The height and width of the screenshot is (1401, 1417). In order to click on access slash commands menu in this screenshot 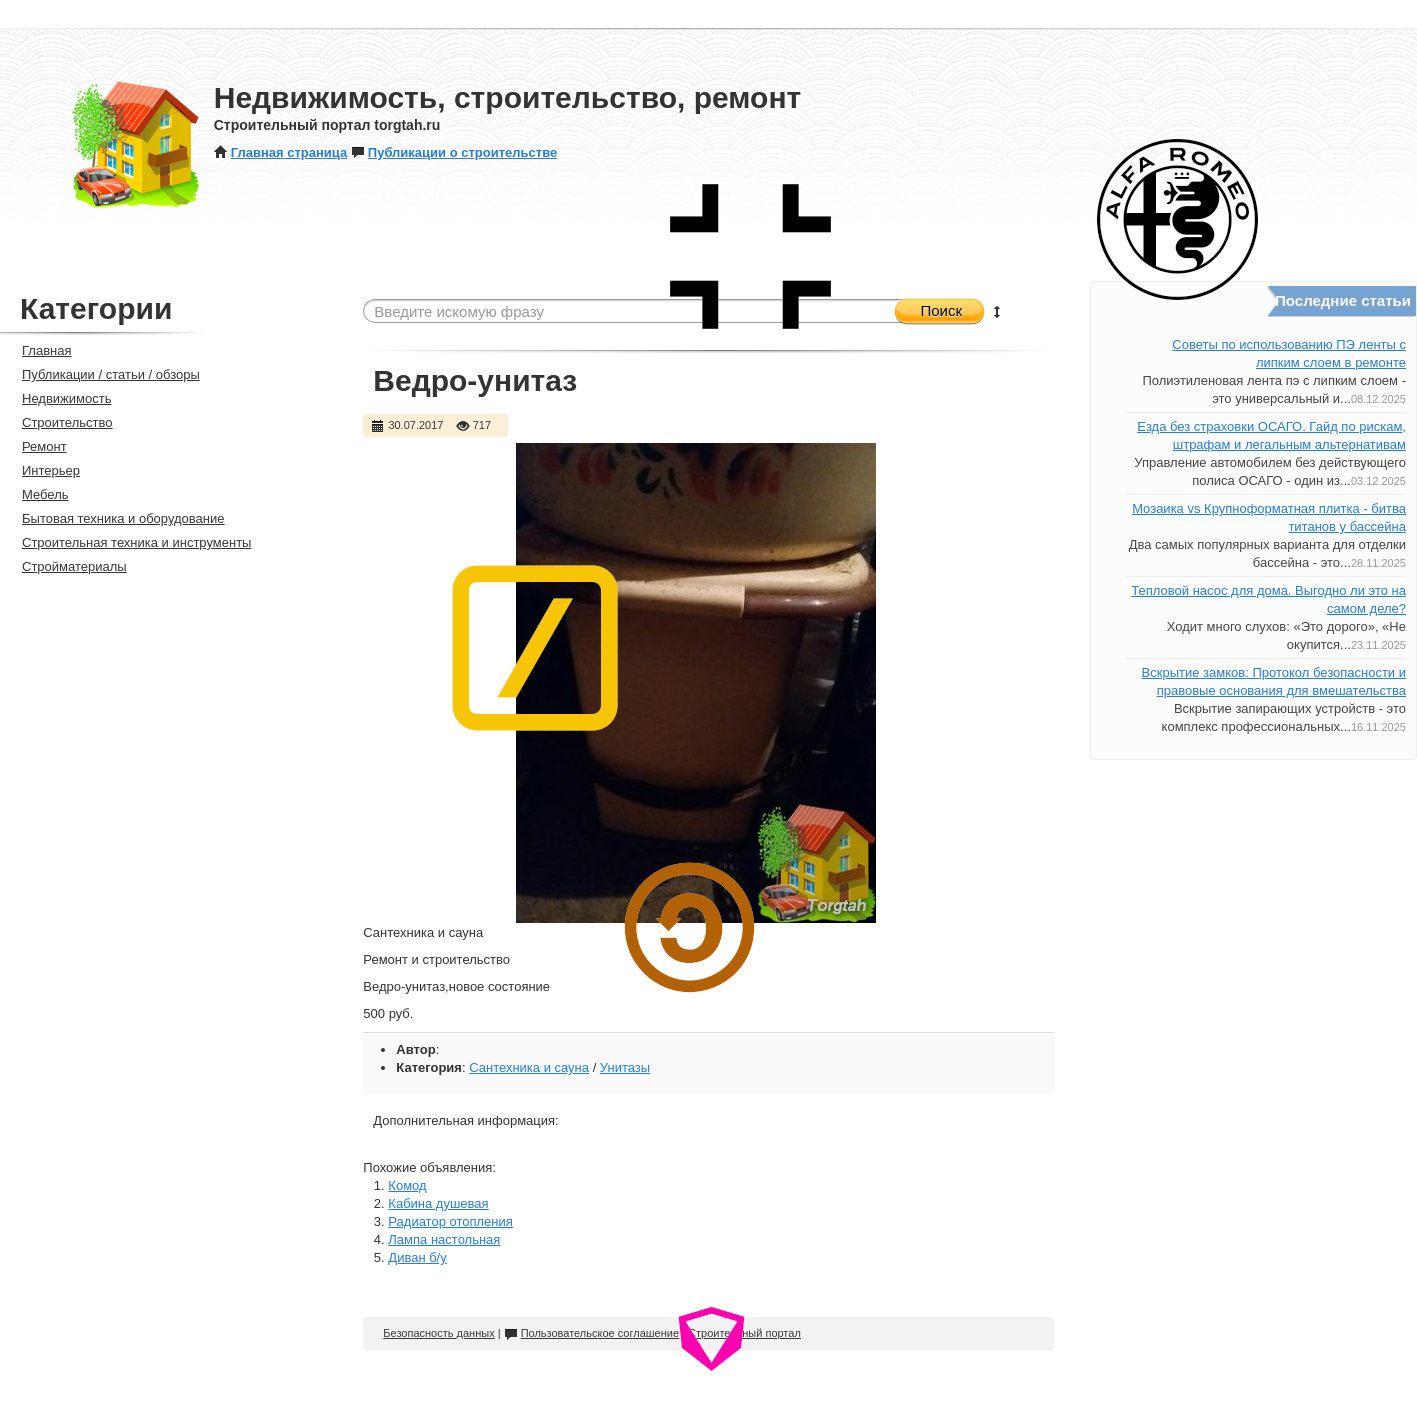, I will do `click(535, 648)`.